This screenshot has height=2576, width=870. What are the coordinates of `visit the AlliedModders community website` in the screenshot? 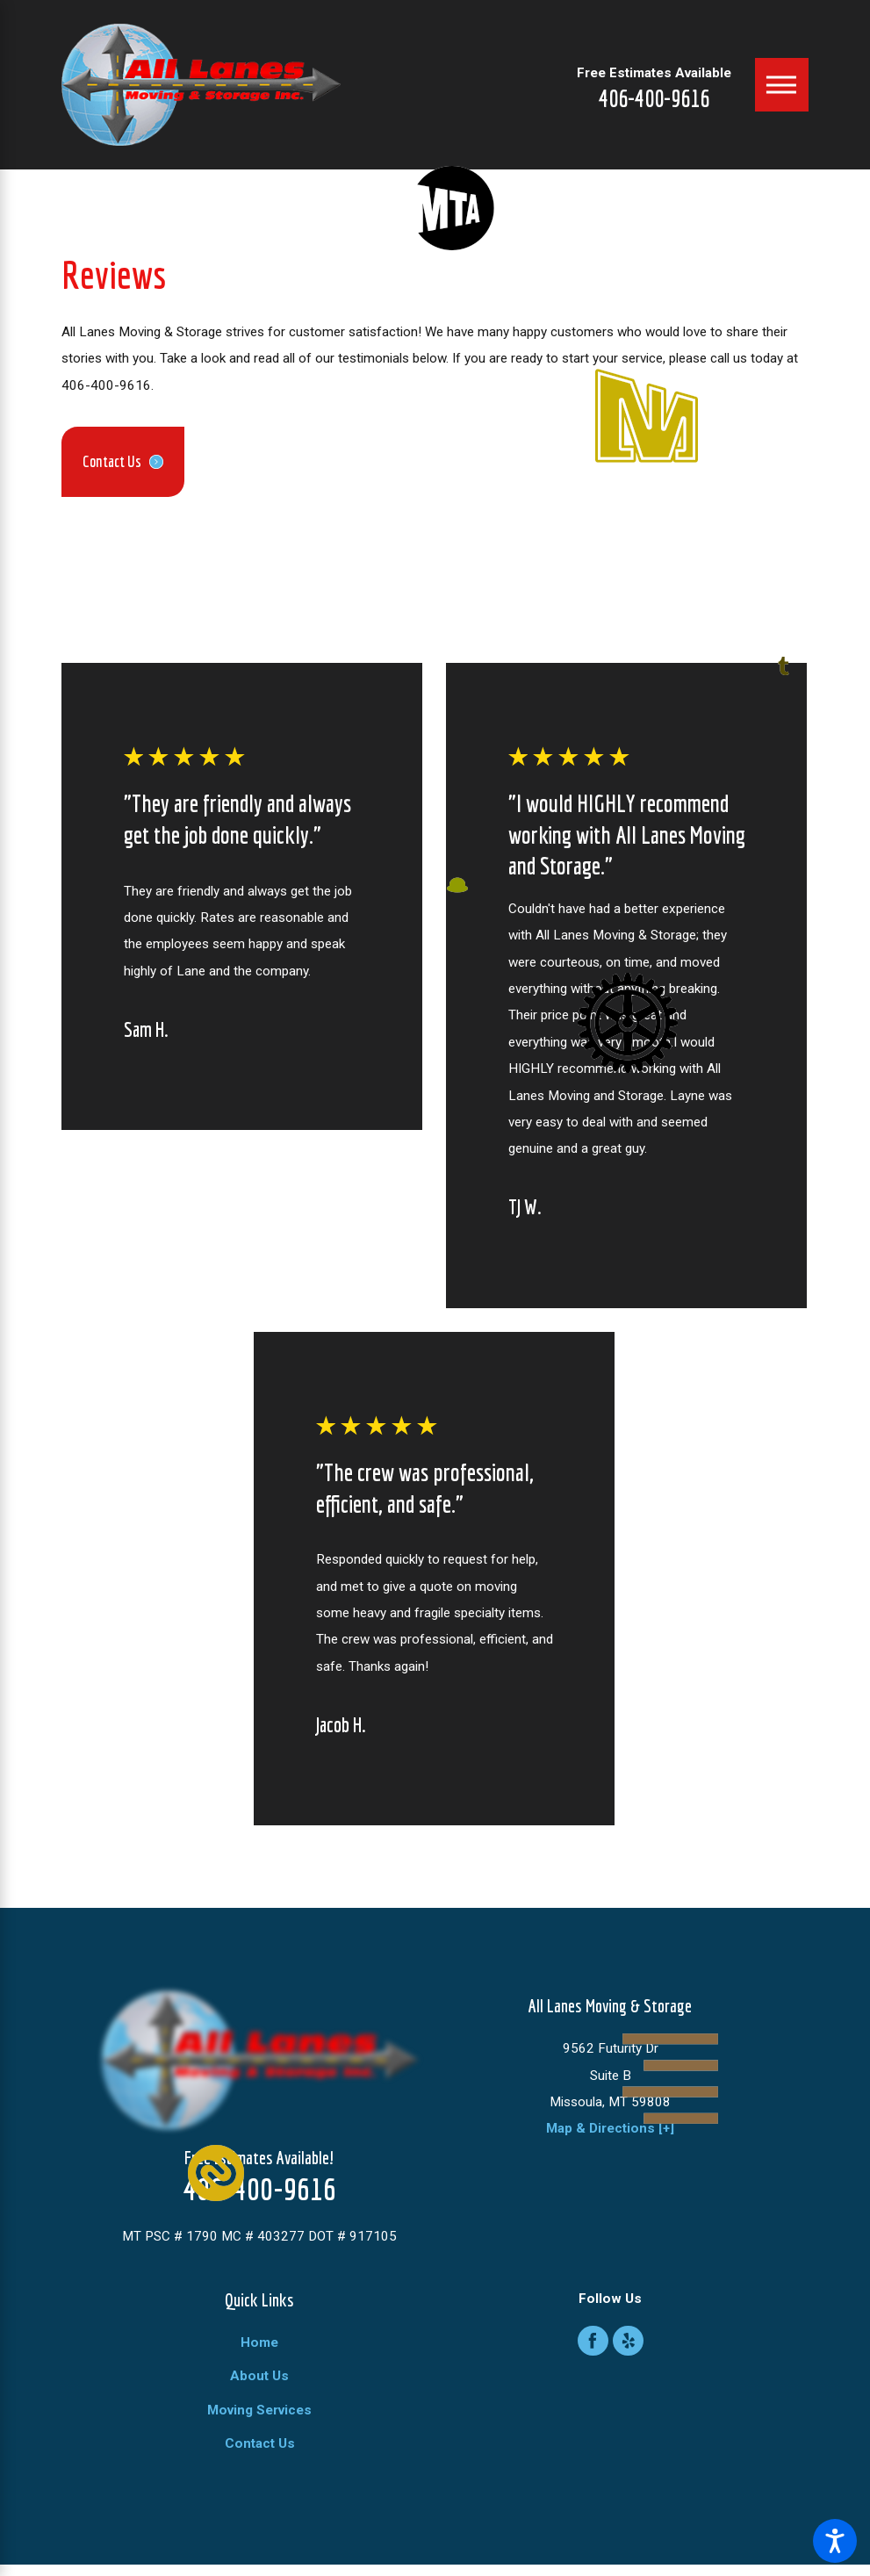 It's located at (646, 415).